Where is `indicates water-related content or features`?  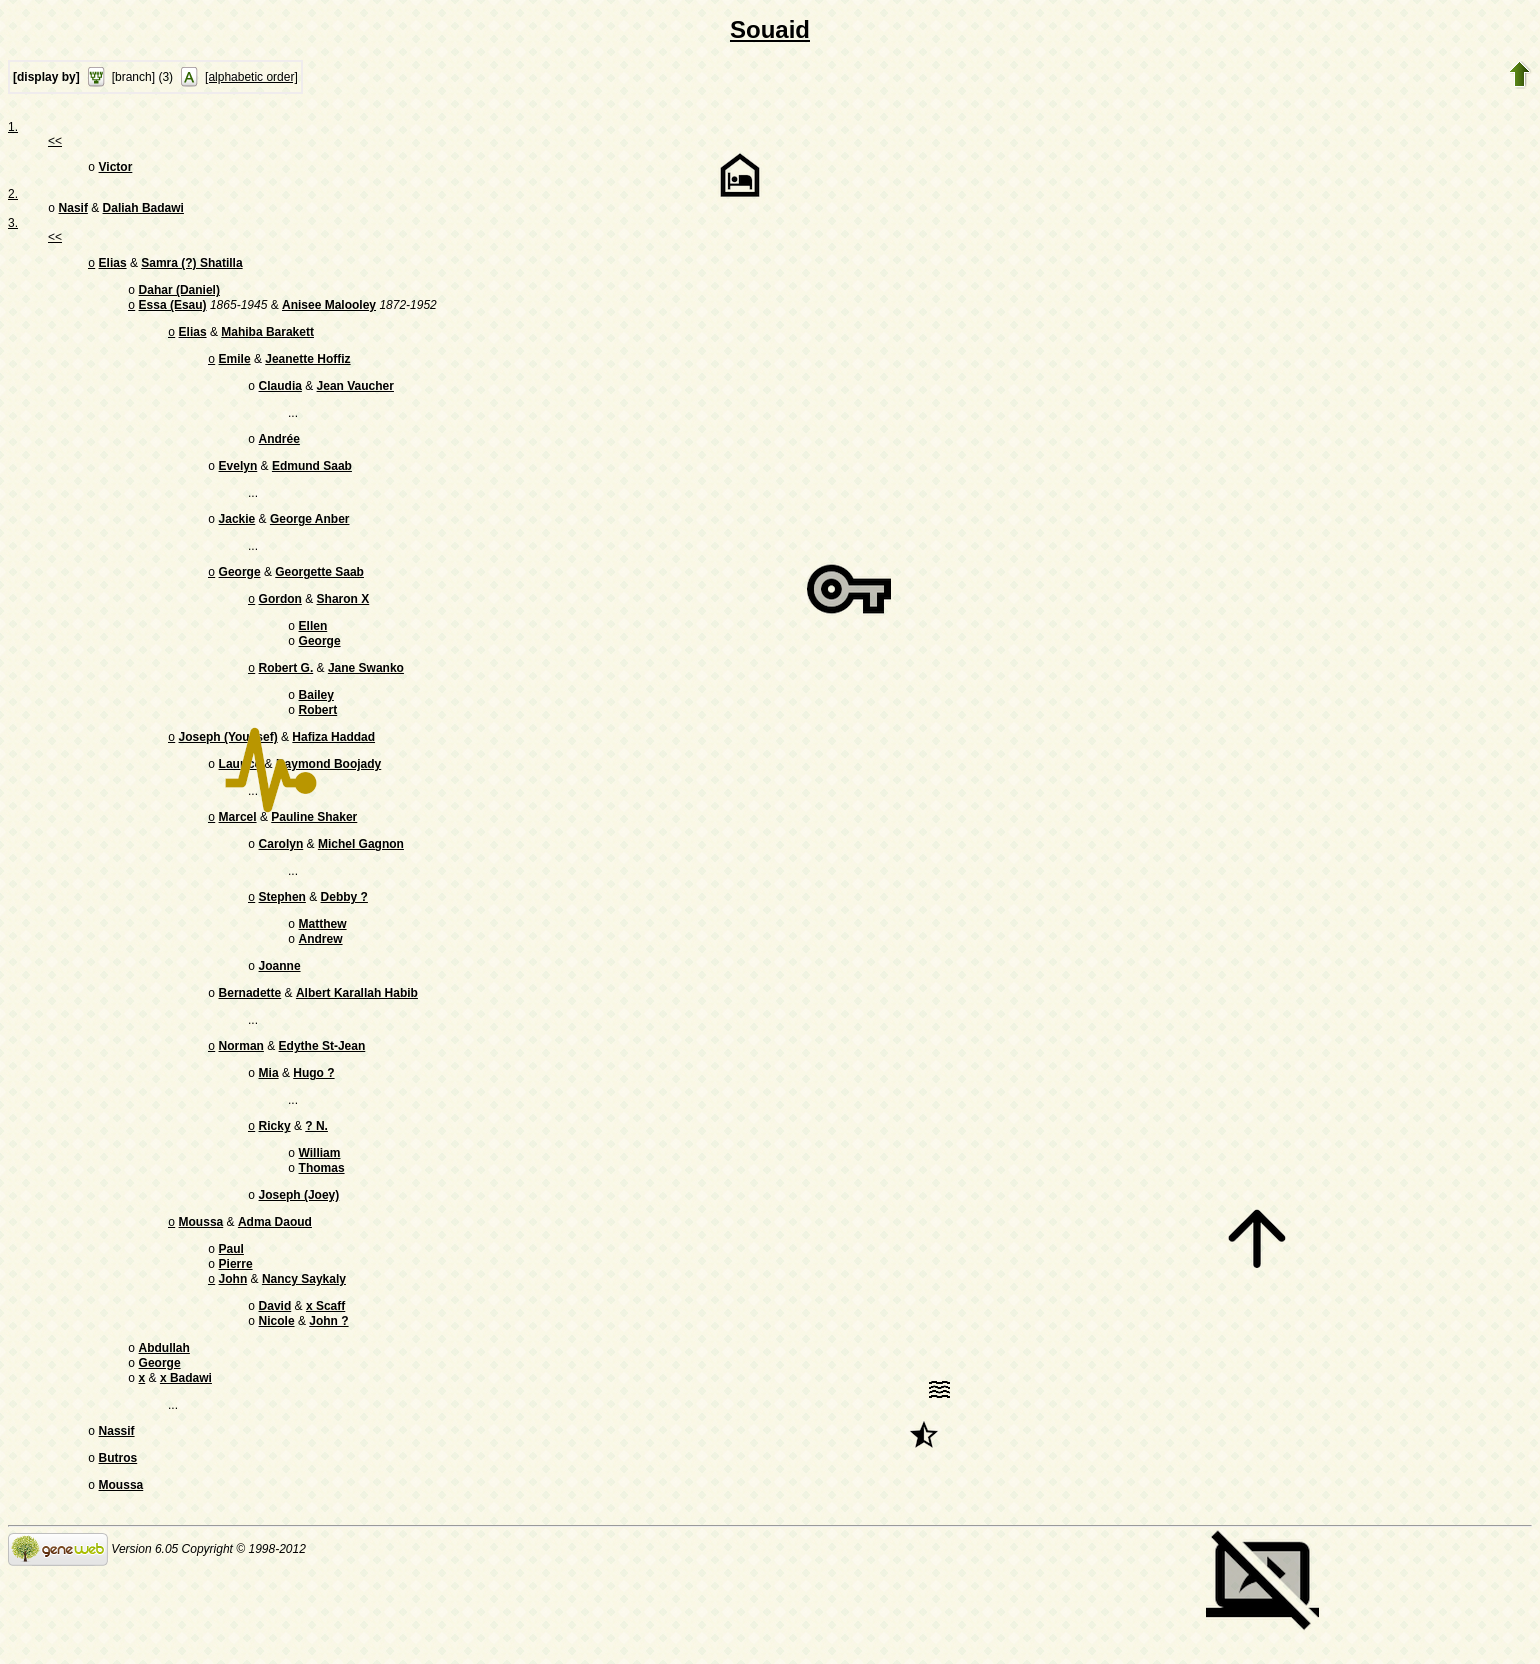
indicates water-related content or features is located at coordinates (939, 1389).